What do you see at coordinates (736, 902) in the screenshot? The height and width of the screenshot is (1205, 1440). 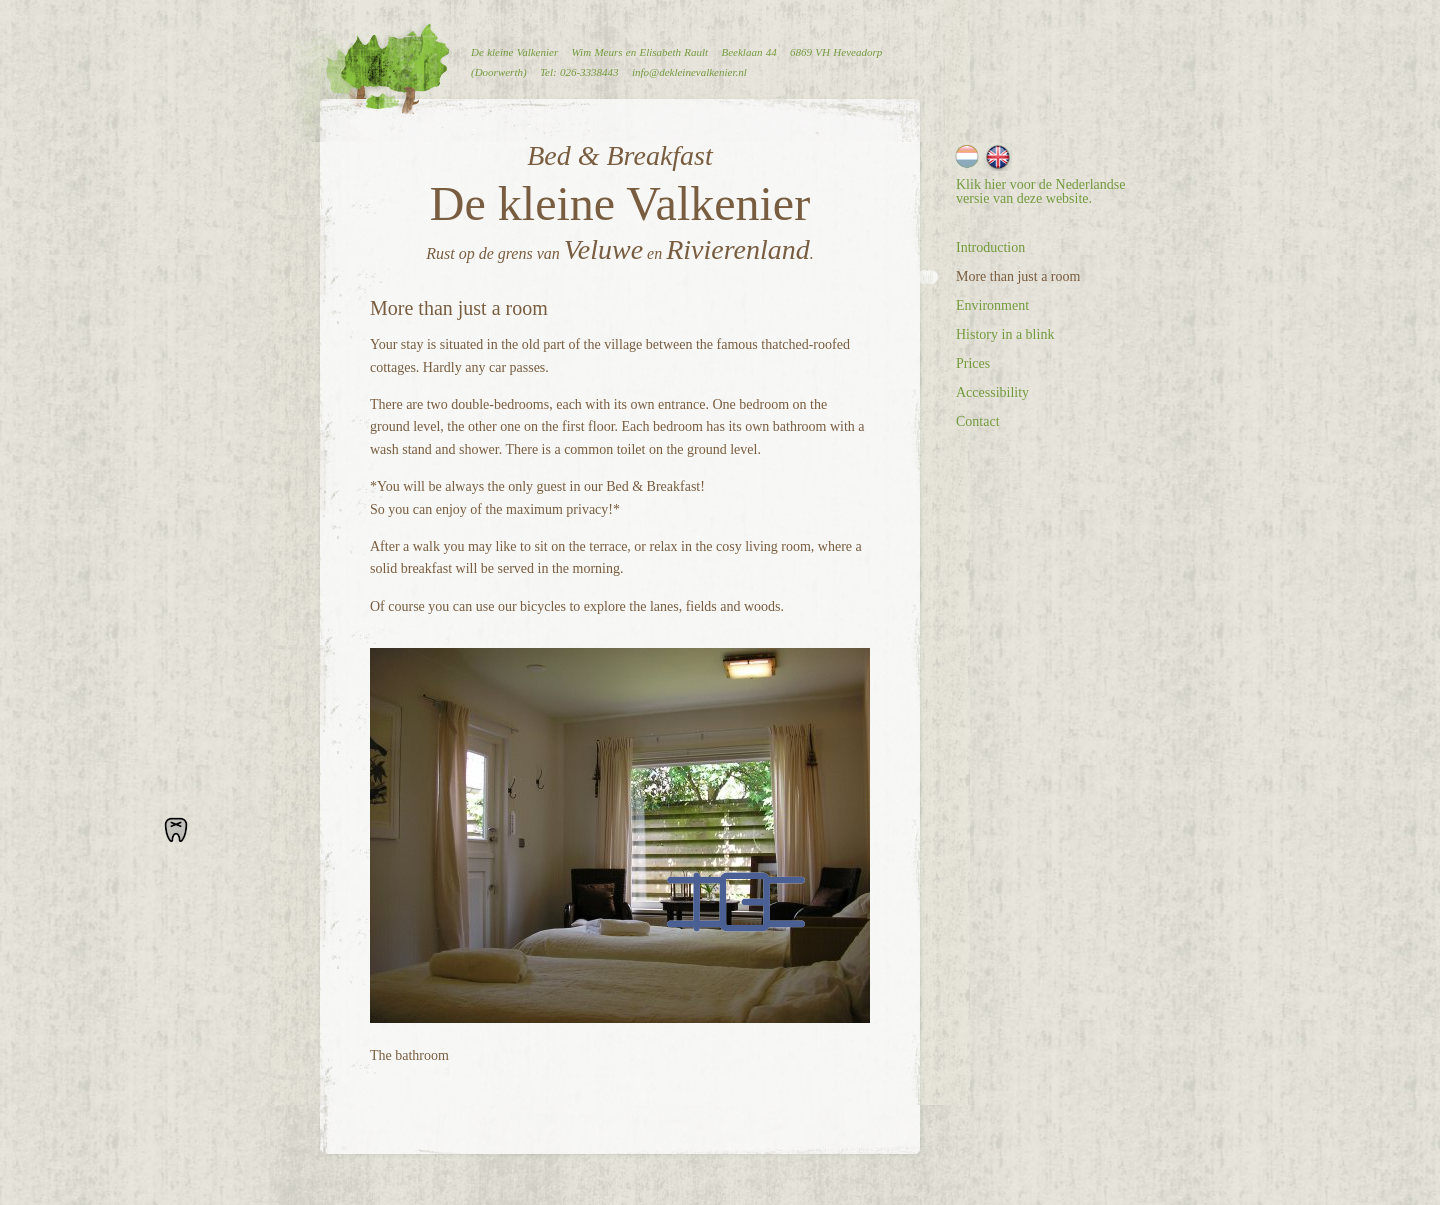 I see `adjust belt or strap settings` at bounding box center [736, 902].